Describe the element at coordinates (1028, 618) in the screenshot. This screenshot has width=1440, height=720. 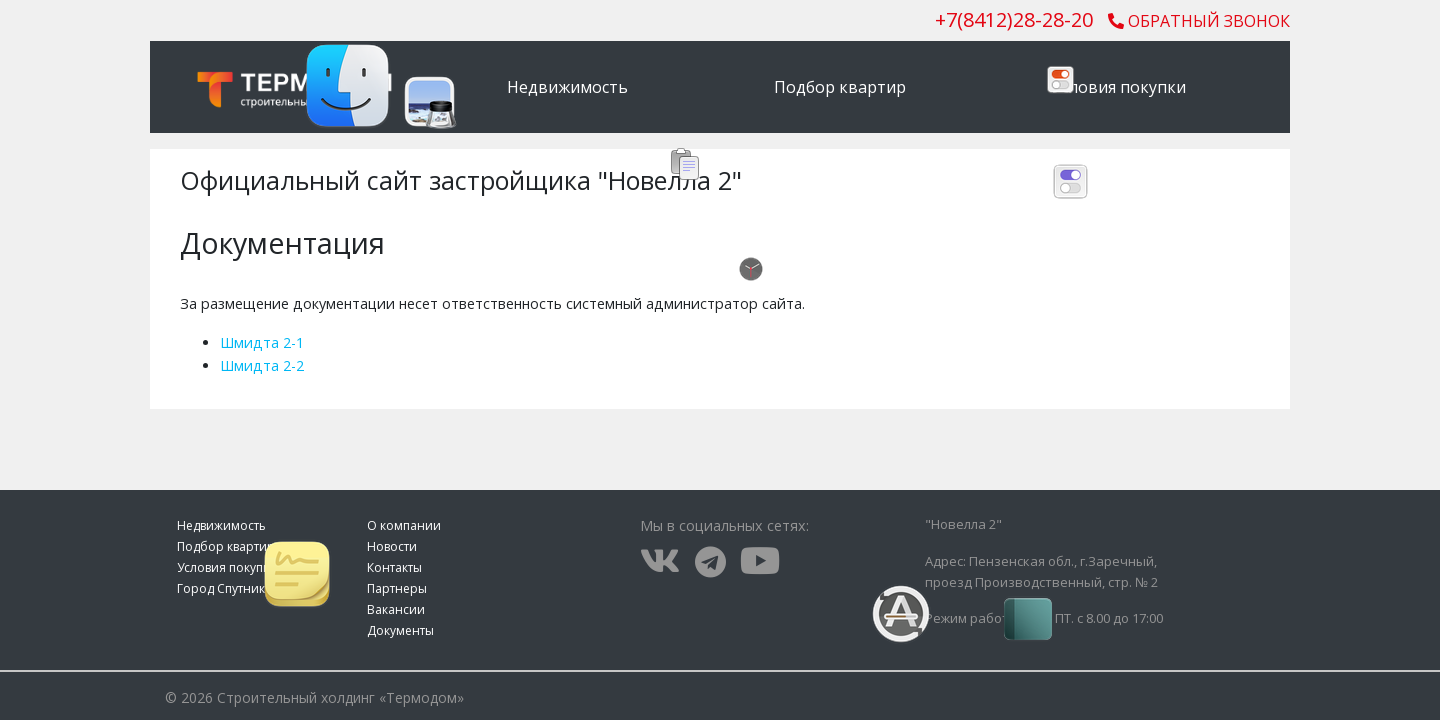
I see `access the desktop folder` at that location.